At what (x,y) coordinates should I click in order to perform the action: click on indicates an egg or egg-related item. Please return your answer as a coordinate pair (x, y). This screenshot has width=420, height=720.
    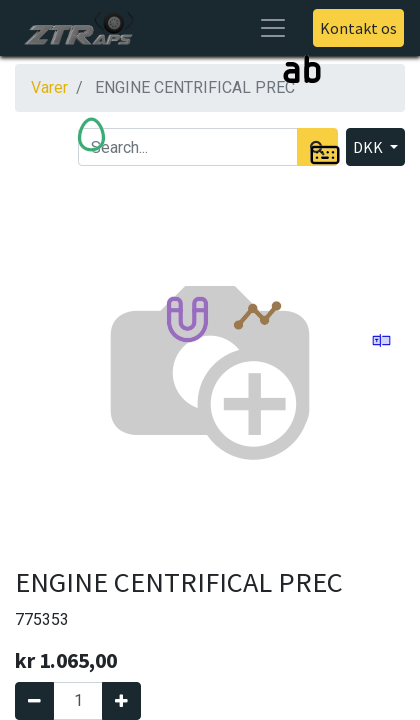
    Looking at the image, I should click on (91, 134).